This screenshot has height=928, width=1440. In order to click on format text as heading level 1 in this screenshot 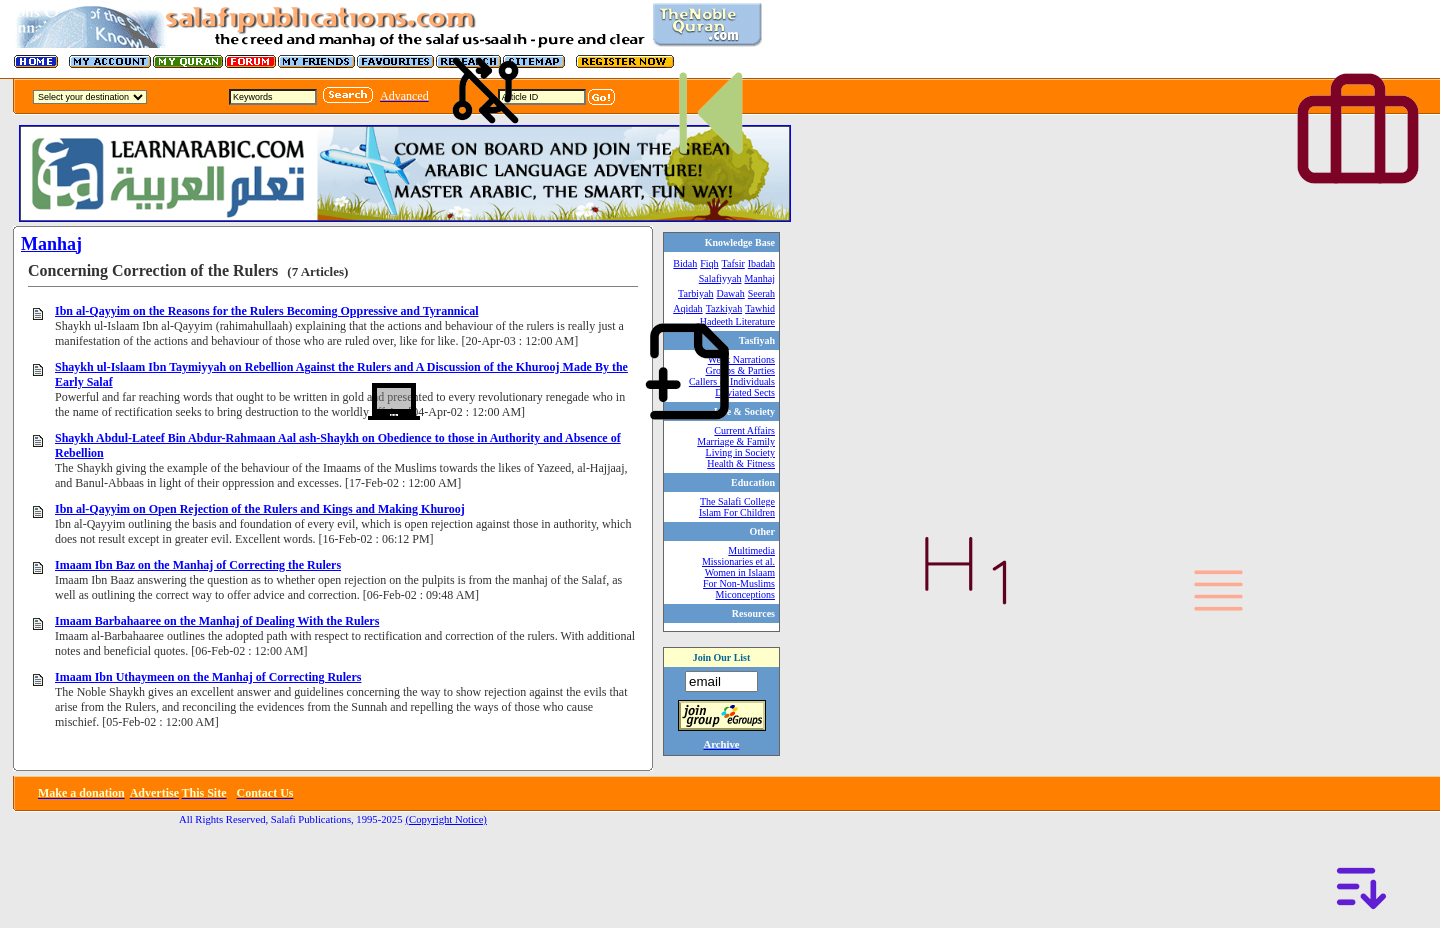, I will do `click(964, 569)`.